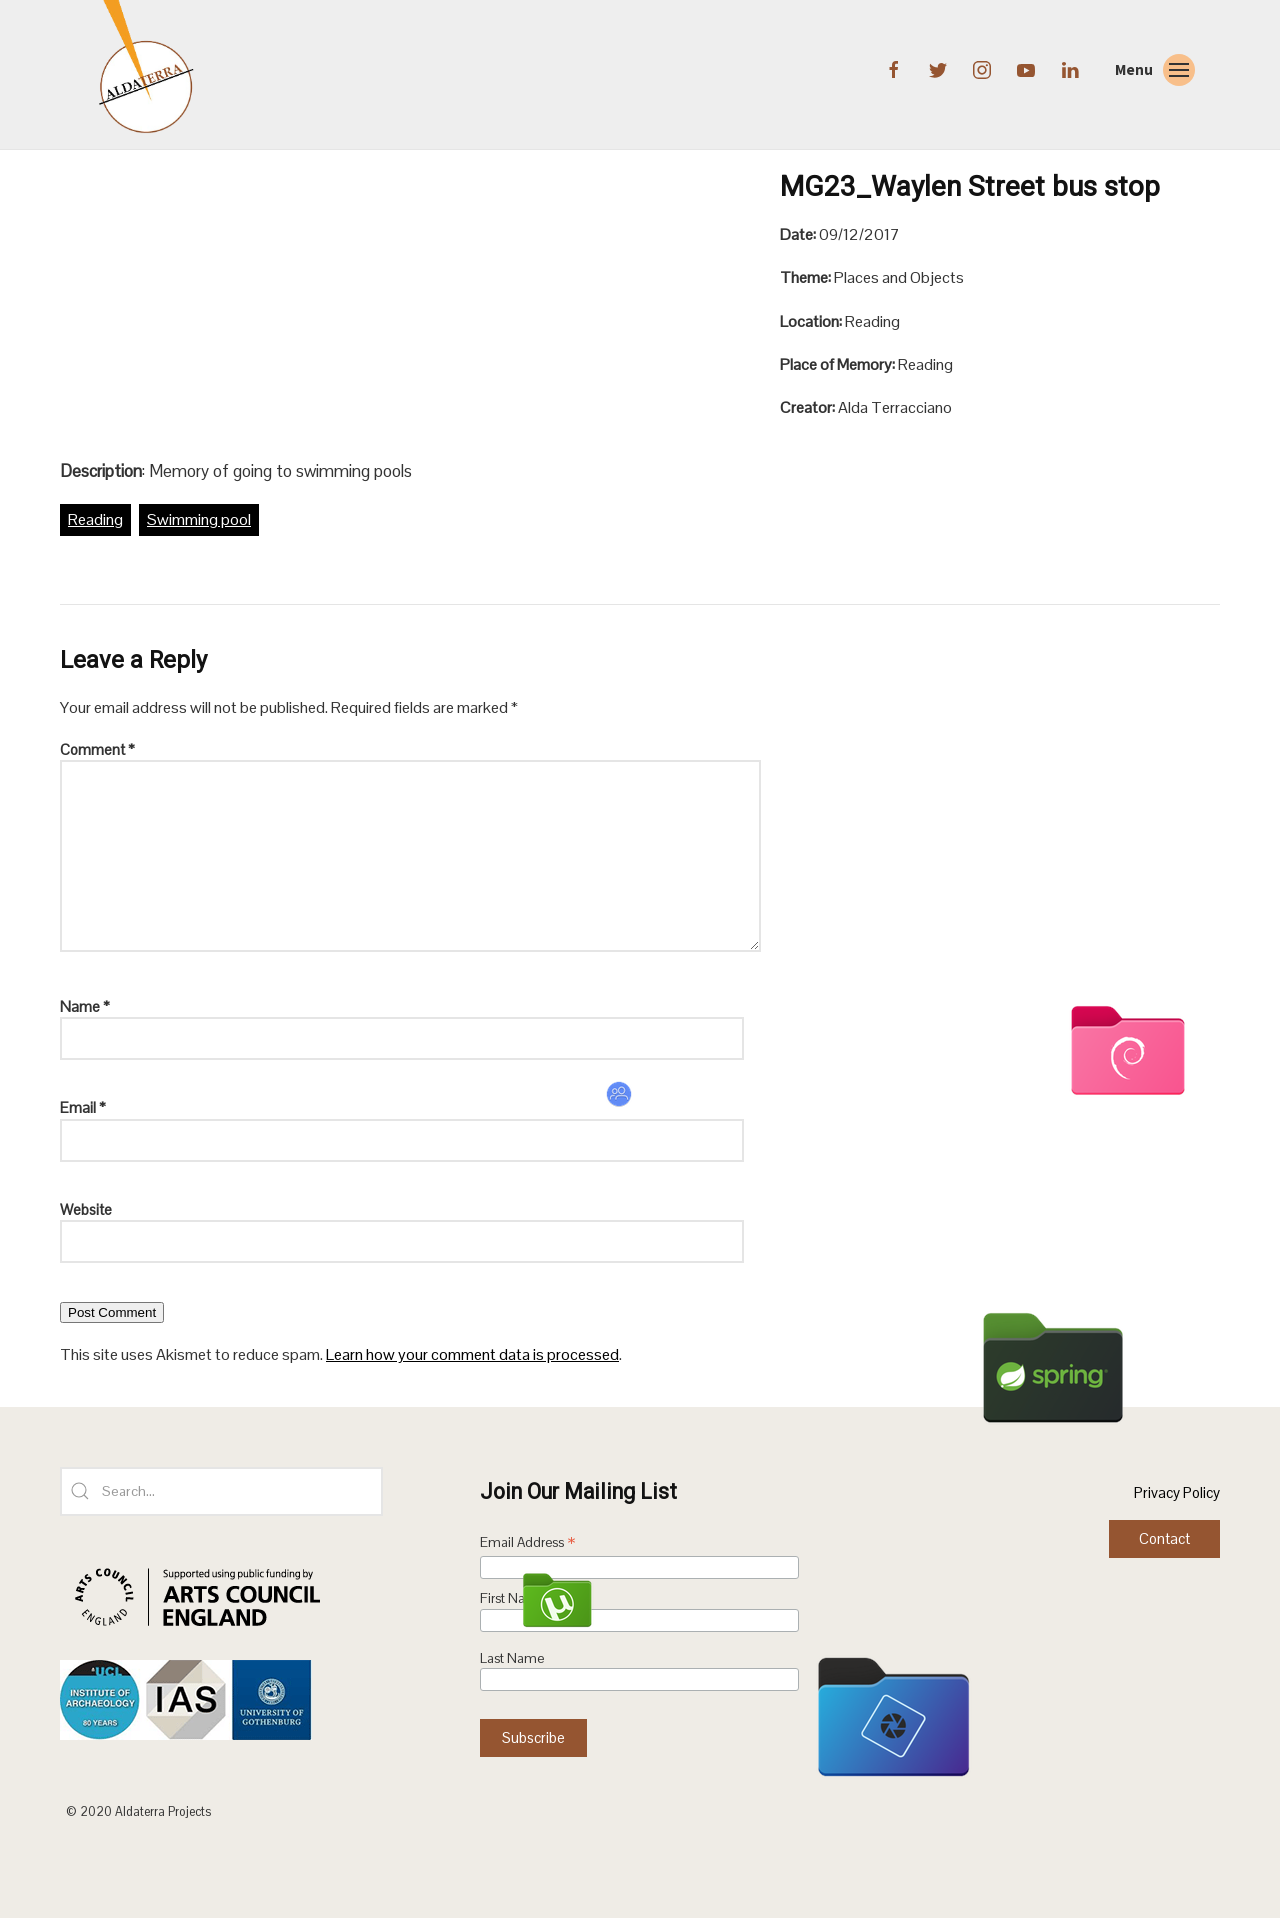  What do you see at coordinates (1127, 1053) in the screenshot?
I see `folder containing debian linux files` at bounding box center [1127, 1053].